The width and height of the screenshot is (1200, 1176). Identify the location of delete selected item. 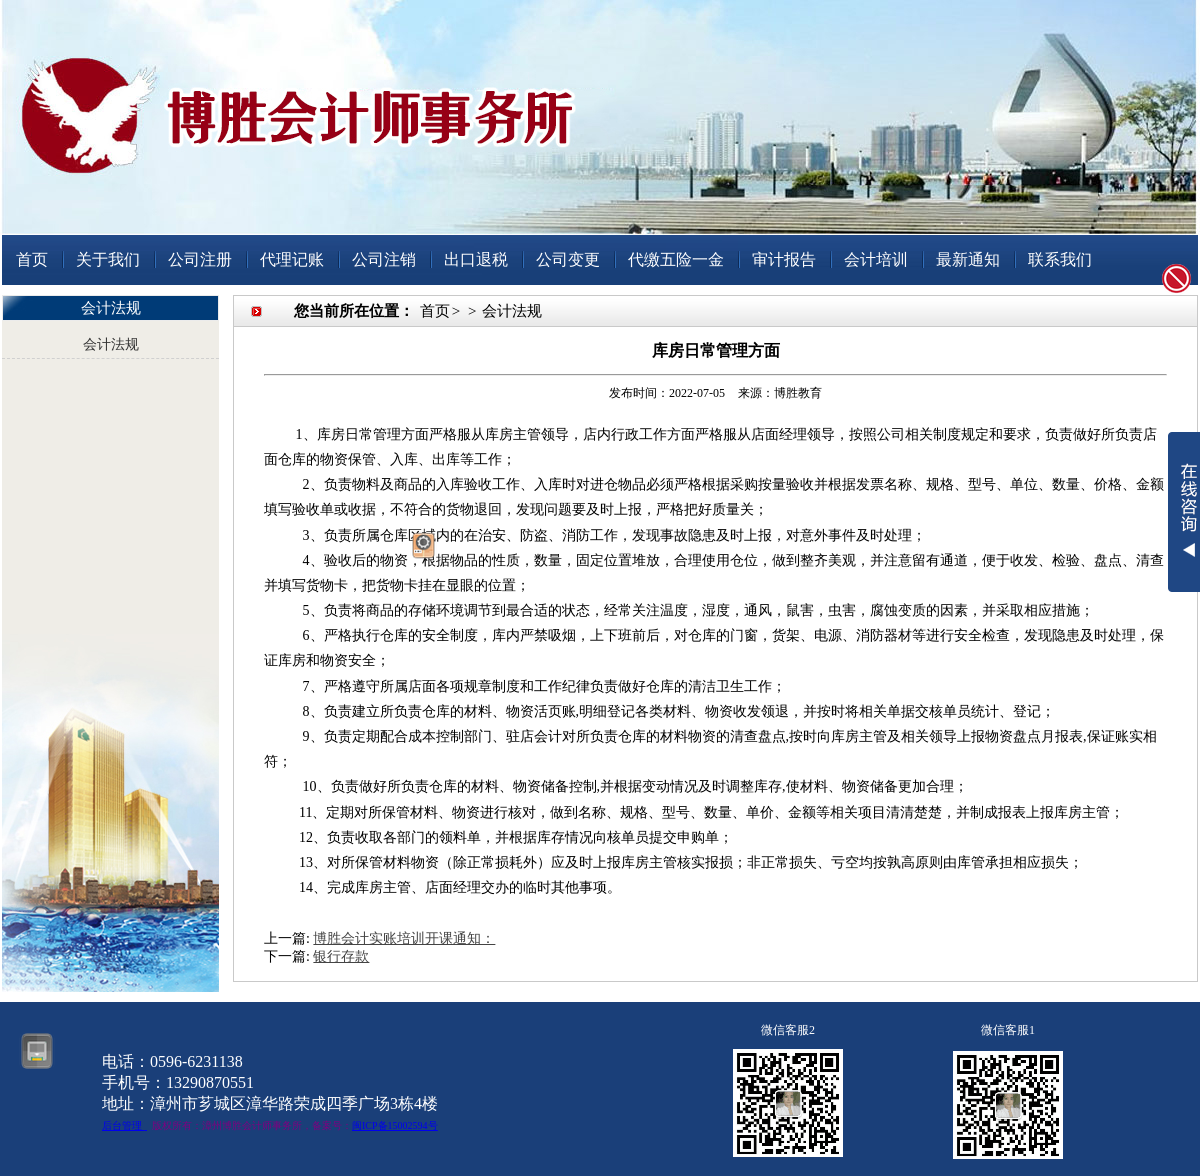
(1176, 278).